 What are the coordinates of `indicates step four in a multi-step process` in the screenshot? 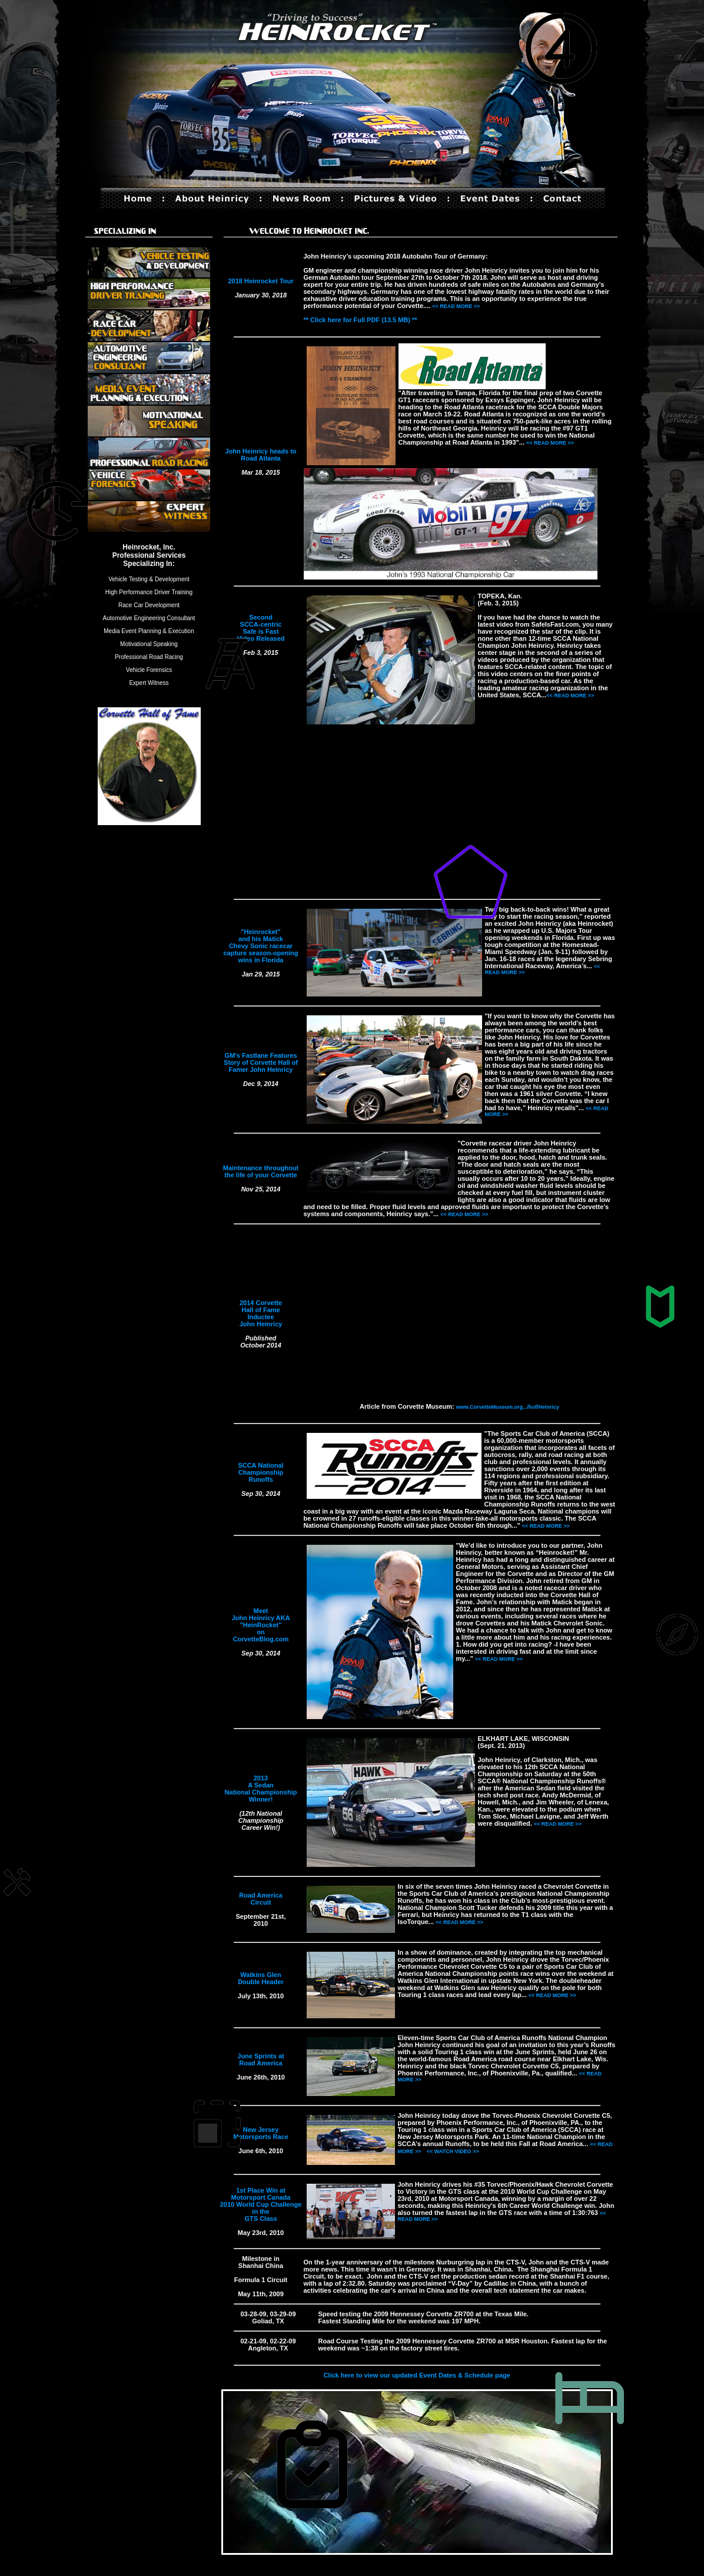 It's located at (561, 48).